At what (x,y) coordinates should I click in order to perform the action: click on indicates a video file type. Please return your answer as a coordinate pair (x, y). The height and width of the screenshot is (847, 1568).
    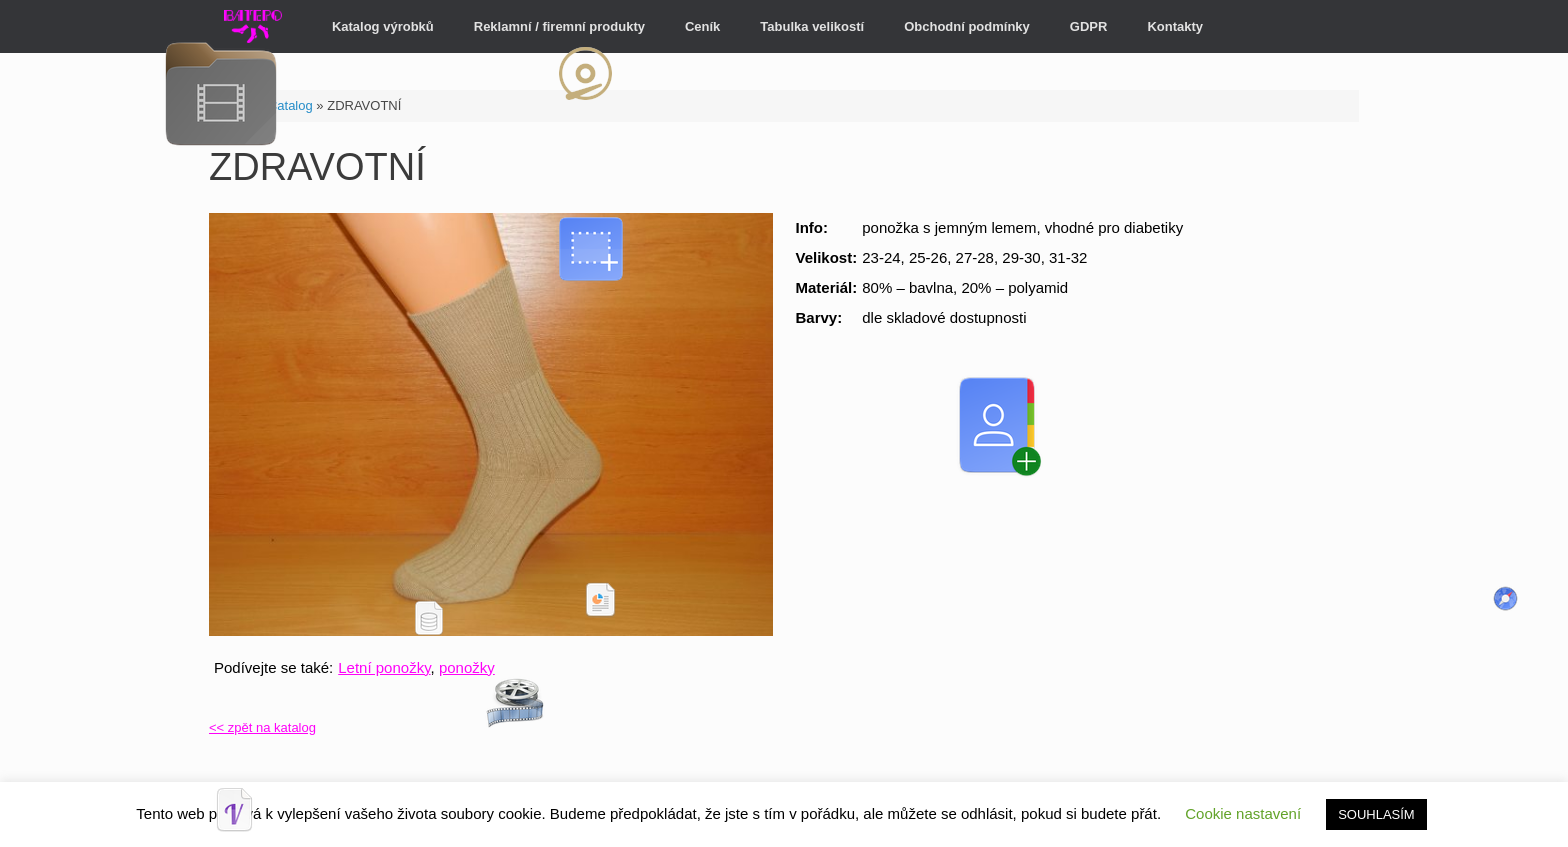
    Looking at the image, I should click on (515, 705).